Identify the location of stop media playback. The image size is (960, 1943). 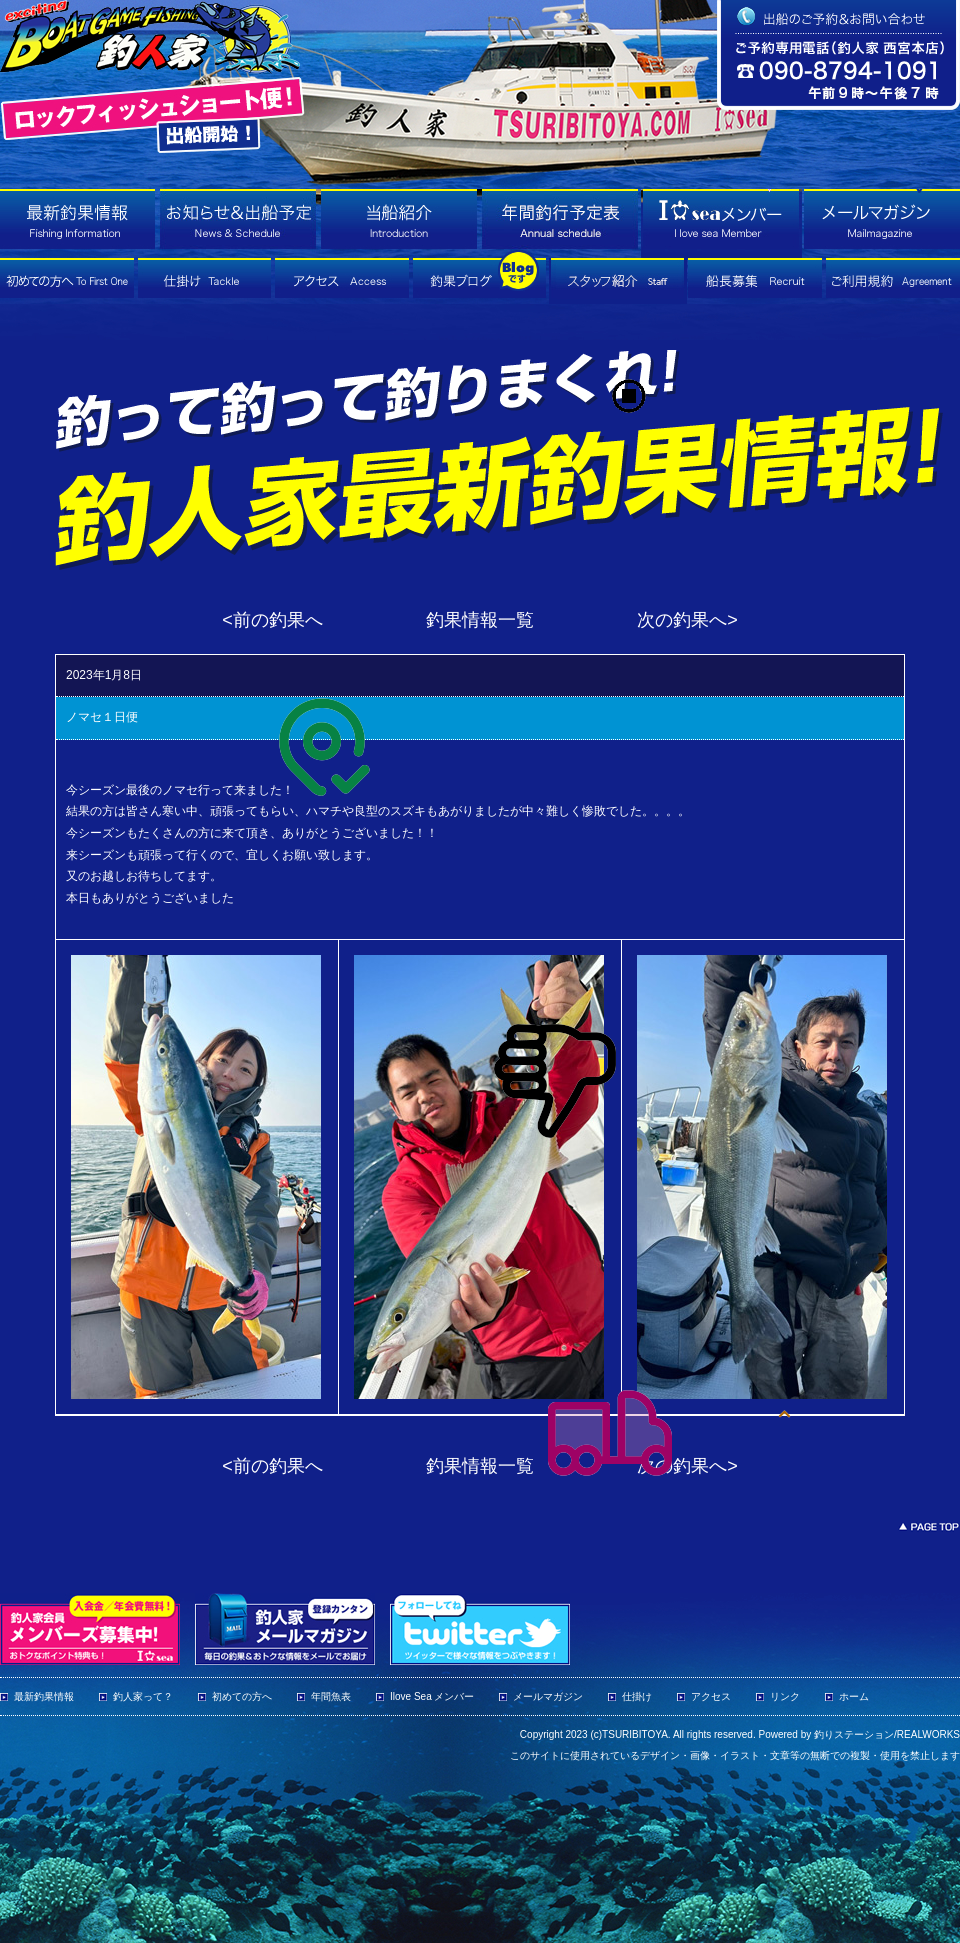
(629, 396).